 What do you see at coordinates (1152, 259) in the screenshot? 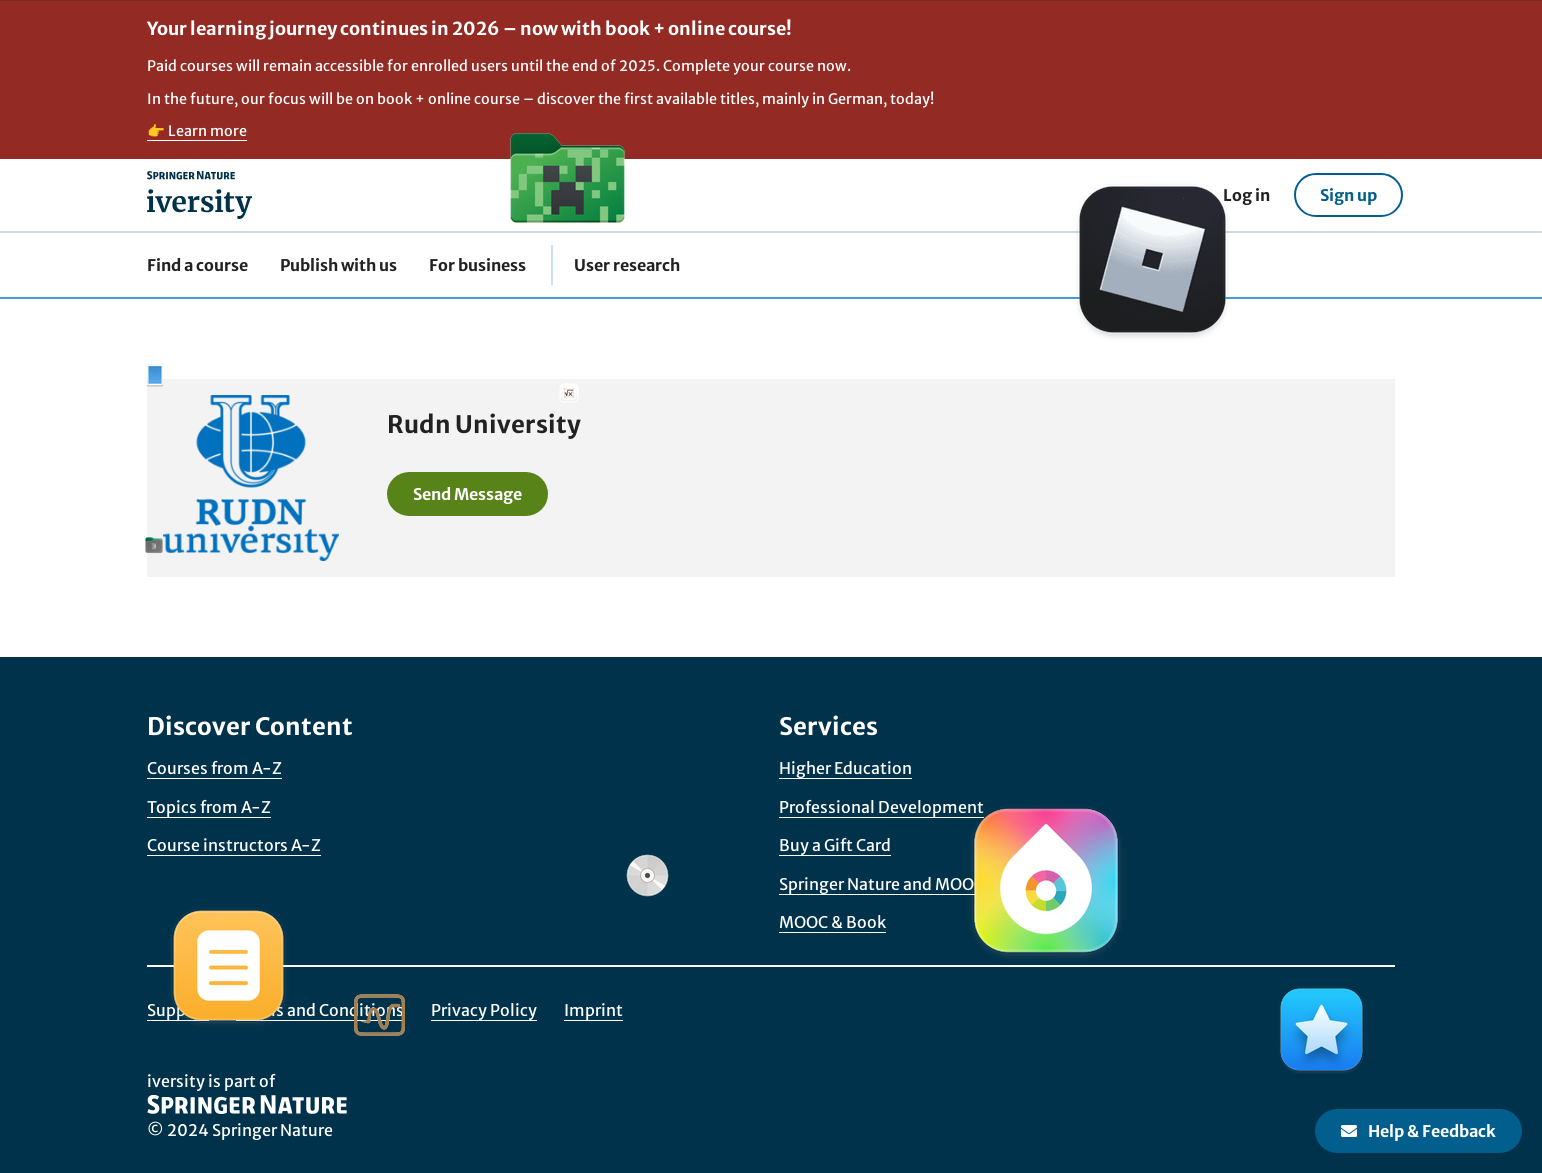
I see `open the Roblox app` at bounding box center [1152, 259].